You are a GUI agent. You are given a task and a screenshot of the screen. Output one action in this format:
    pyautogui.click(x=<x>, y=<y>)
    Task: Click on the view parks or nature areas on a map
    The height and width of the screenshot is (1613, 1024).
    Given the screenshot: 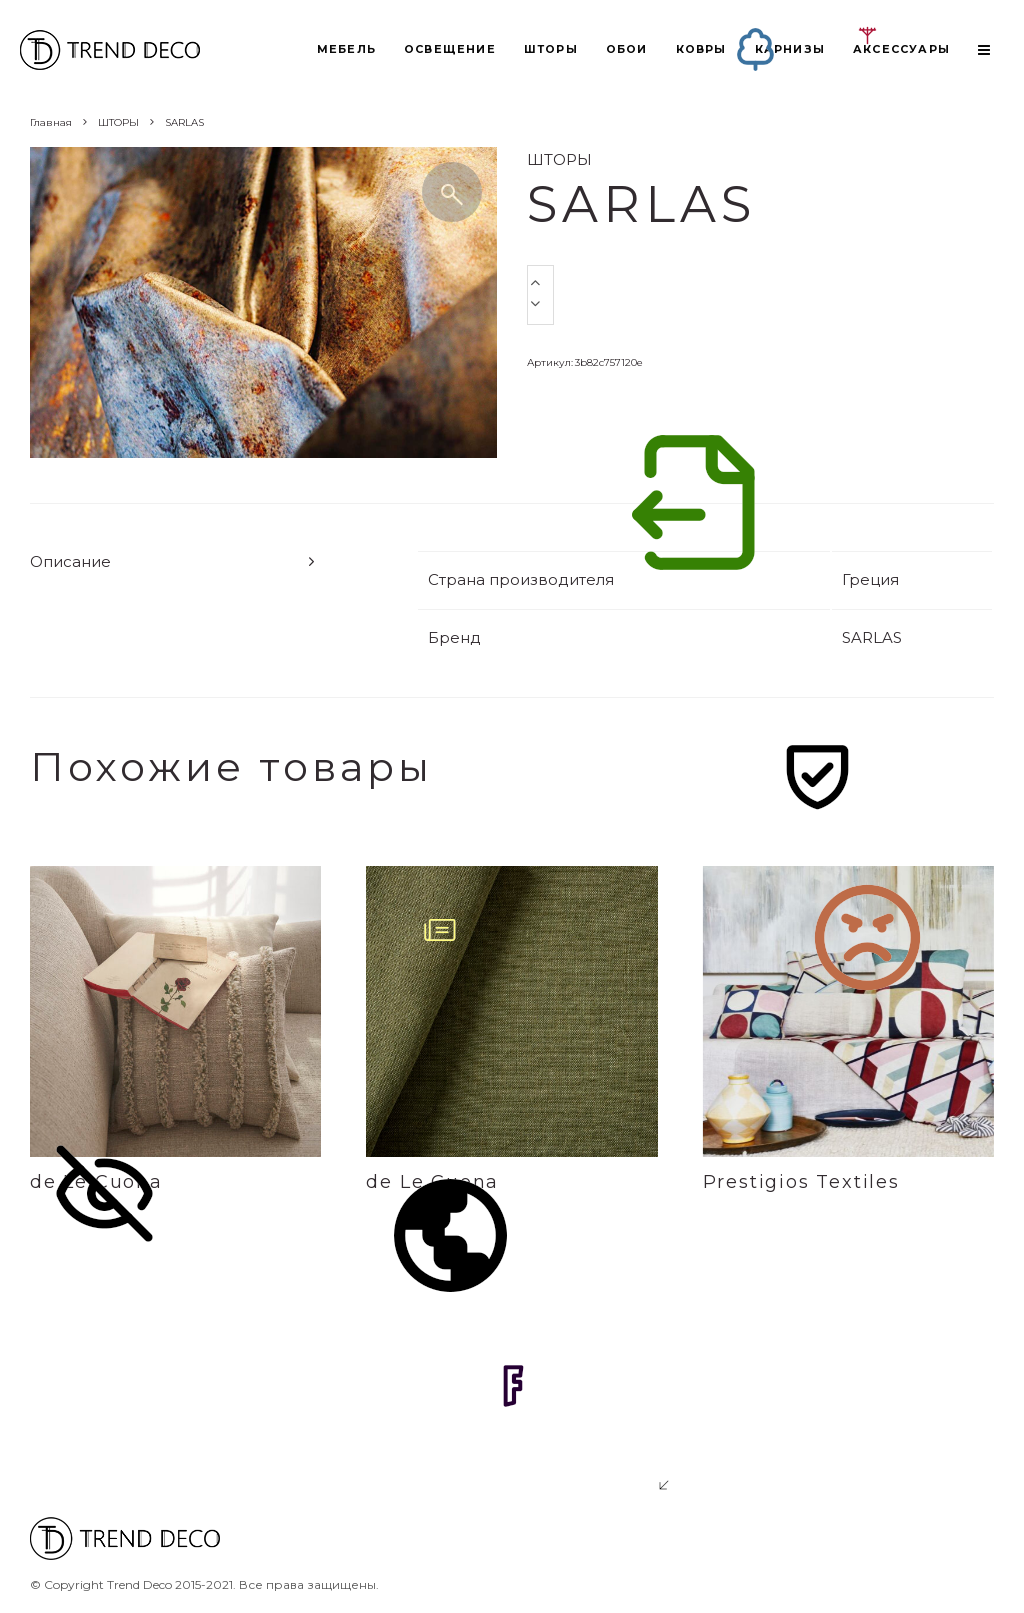 What is the action you would take?
    pyautogui.click(x=755, y=48)
    